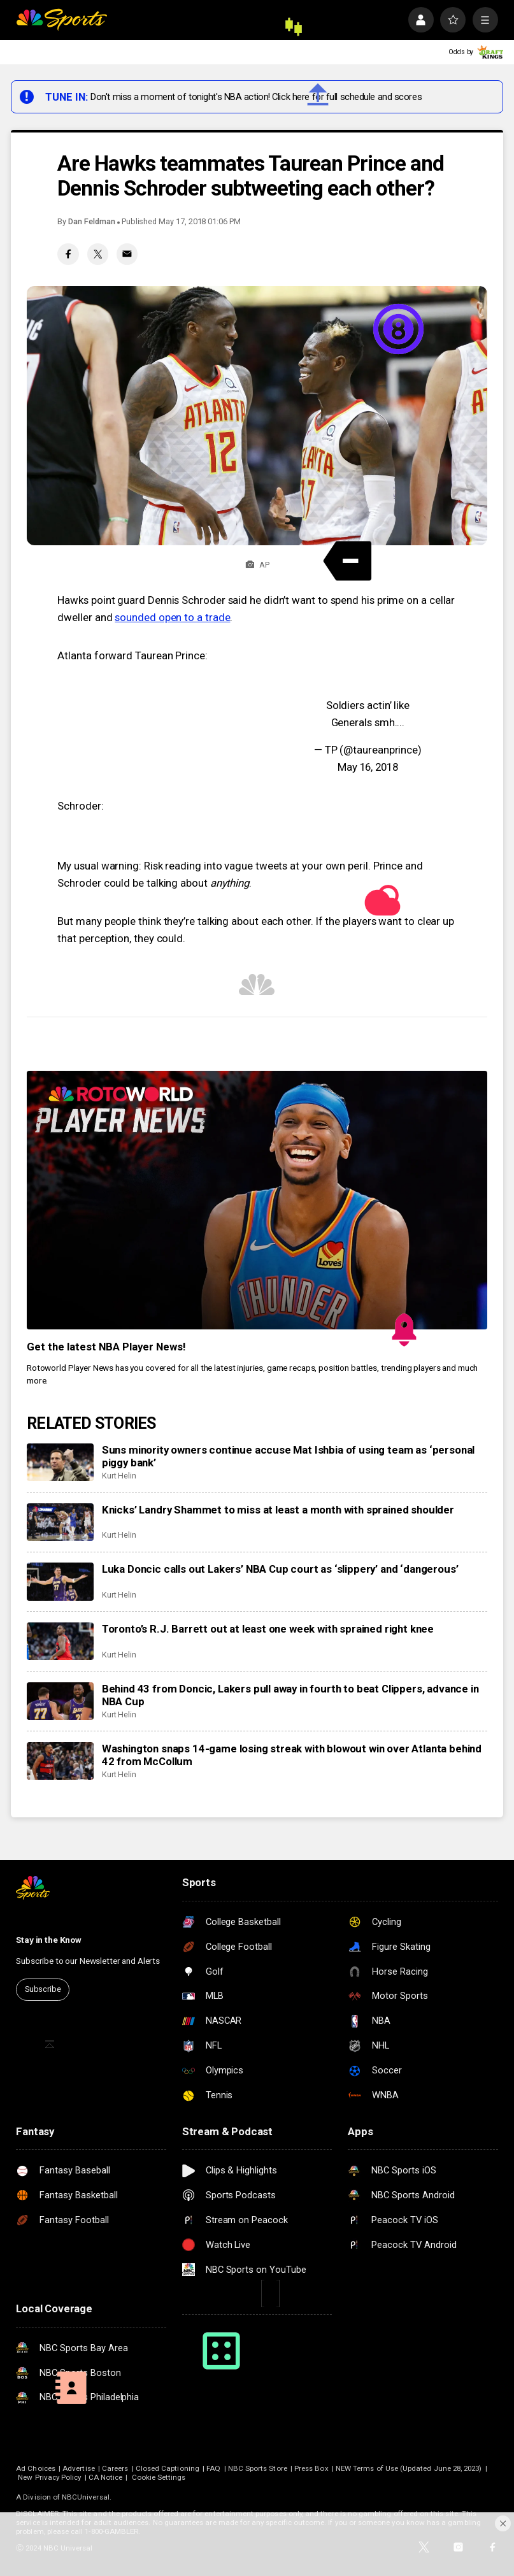 The image size is (514, 2576). What do you see at coordinates (50, 2044) in the screenshot?
I see `skip to the beginning or top of content` at bounding box center [50, 2044].